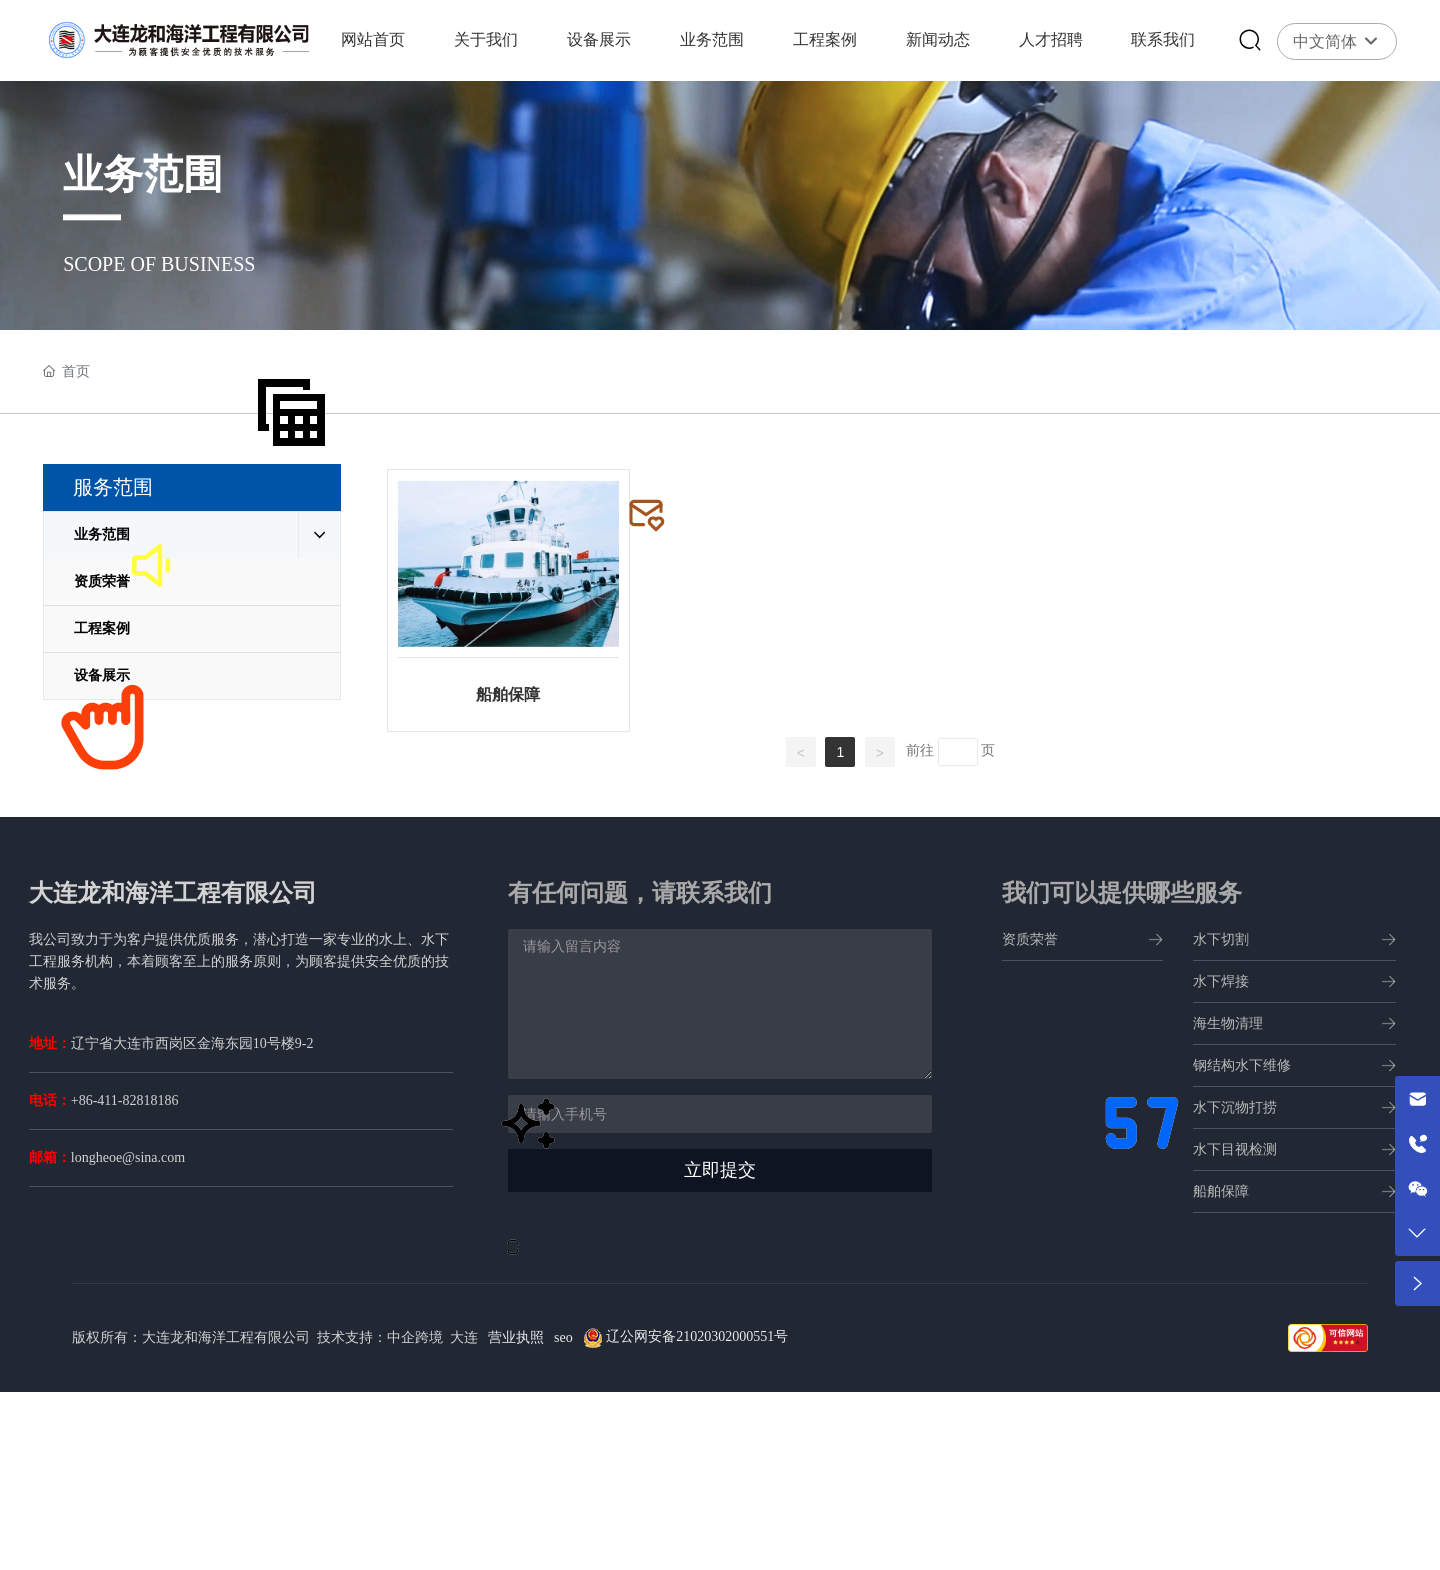  What do you see at coordinates (291, 412) in the screenshot?
I see `switch to table or grid view` at bounding box center [291, 412].